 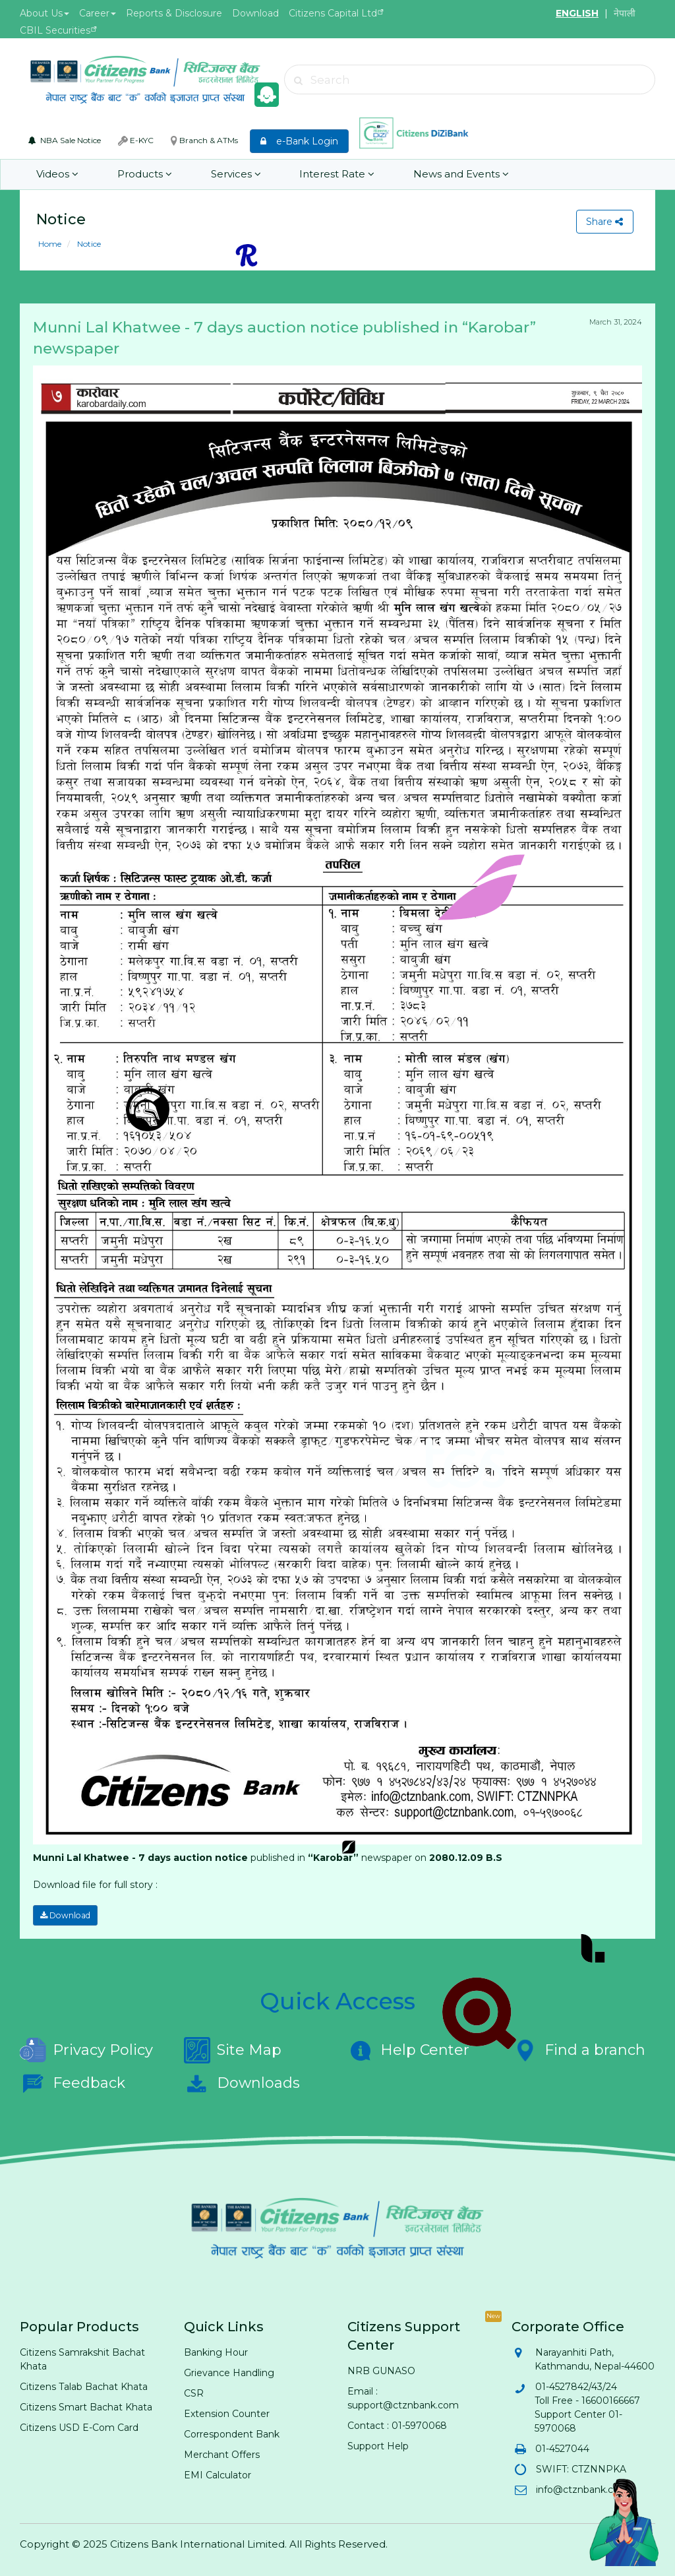 What do you see at coordinates (479, 2013) in the screenshot?
I see `open Qlik analytics application` at bounding box center [479, 2013].